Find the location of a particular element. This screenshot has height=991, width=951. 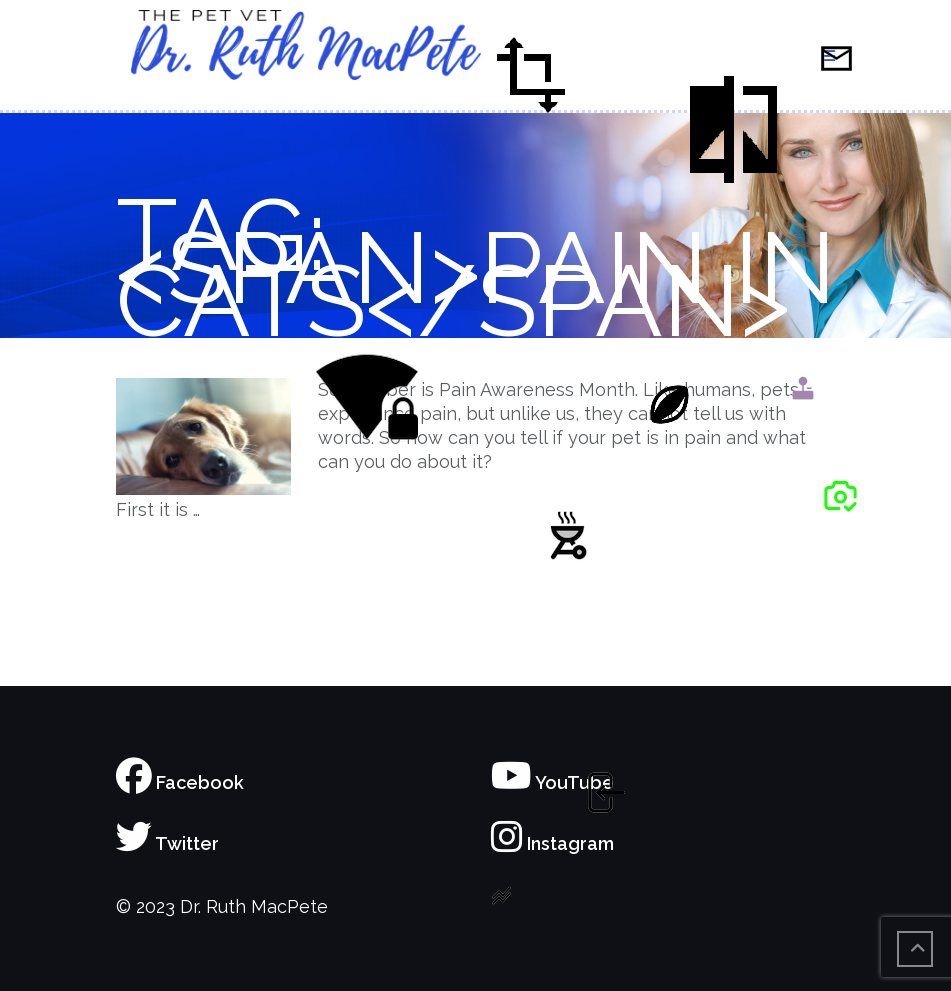

view stacked line chart data is located at coordinates (501, 895).